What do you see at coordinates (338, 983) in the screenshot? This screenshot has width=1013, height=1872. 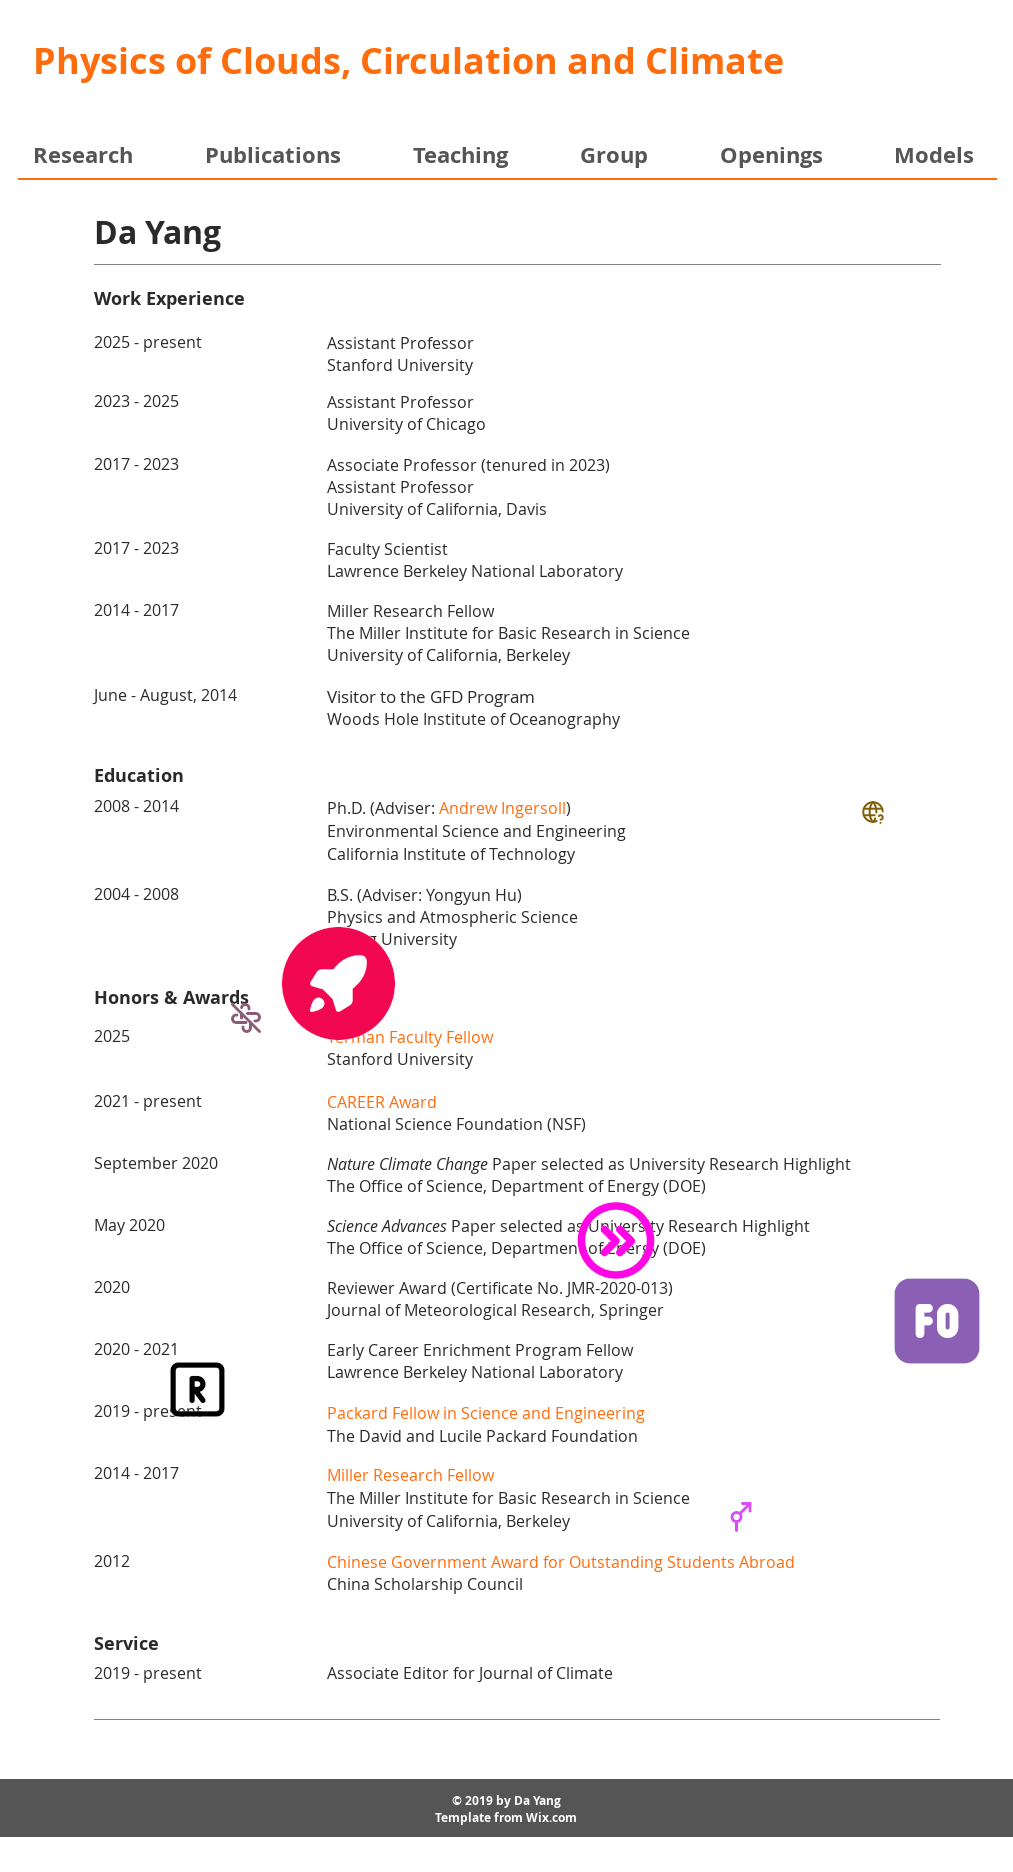 I see `boost or promote a post in your feed` at bounding box center [338, 983].